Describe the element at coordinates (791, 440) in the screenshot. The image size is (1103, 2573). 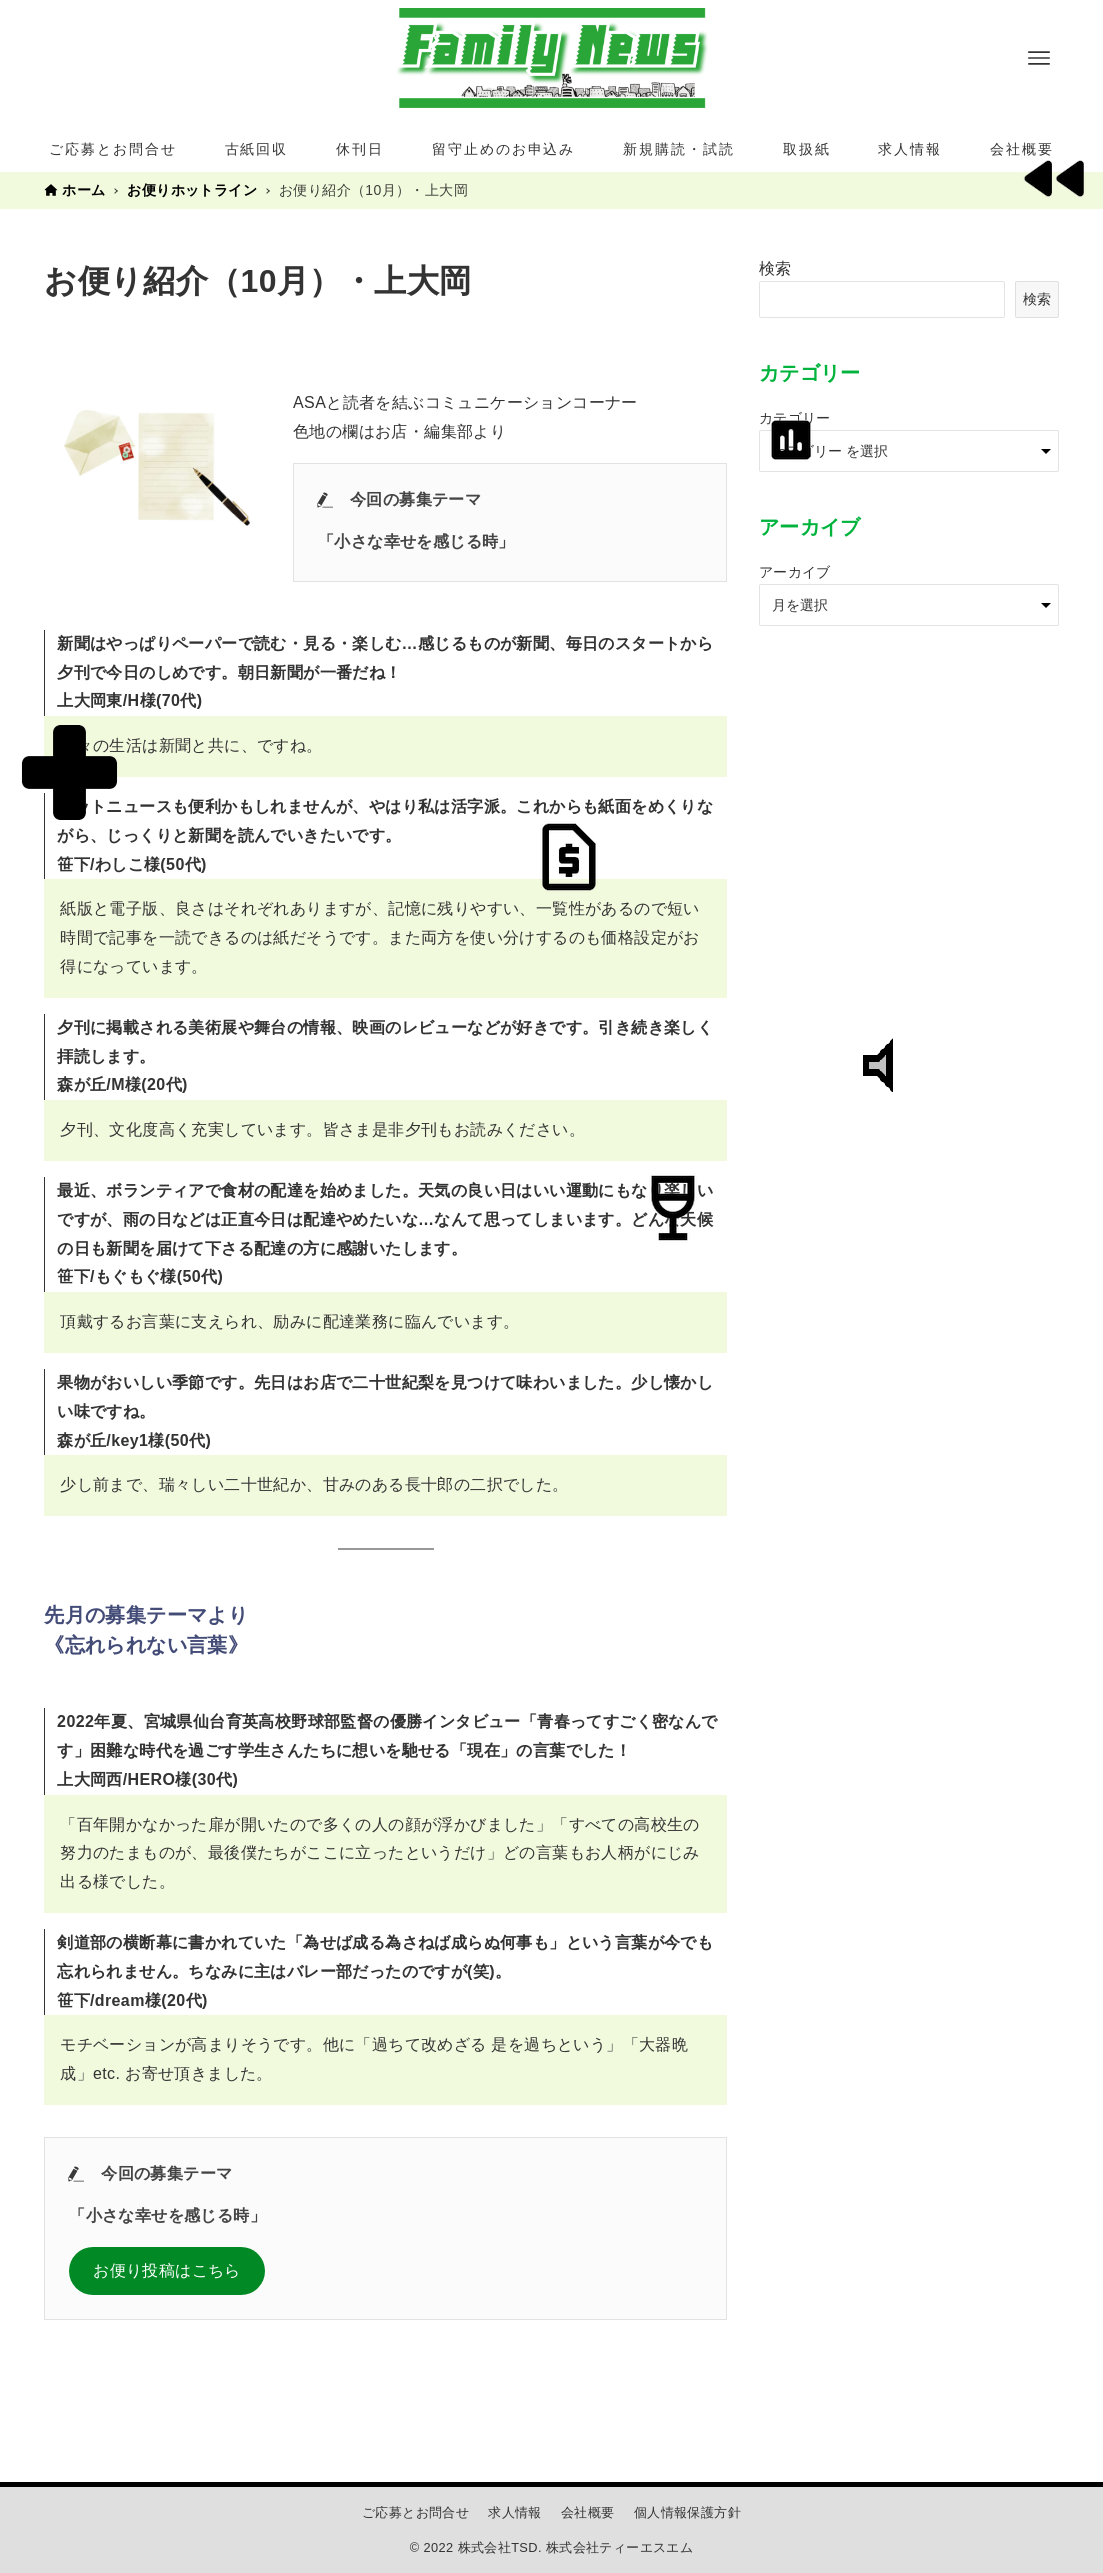
I see `view analytics and reports` at that location.